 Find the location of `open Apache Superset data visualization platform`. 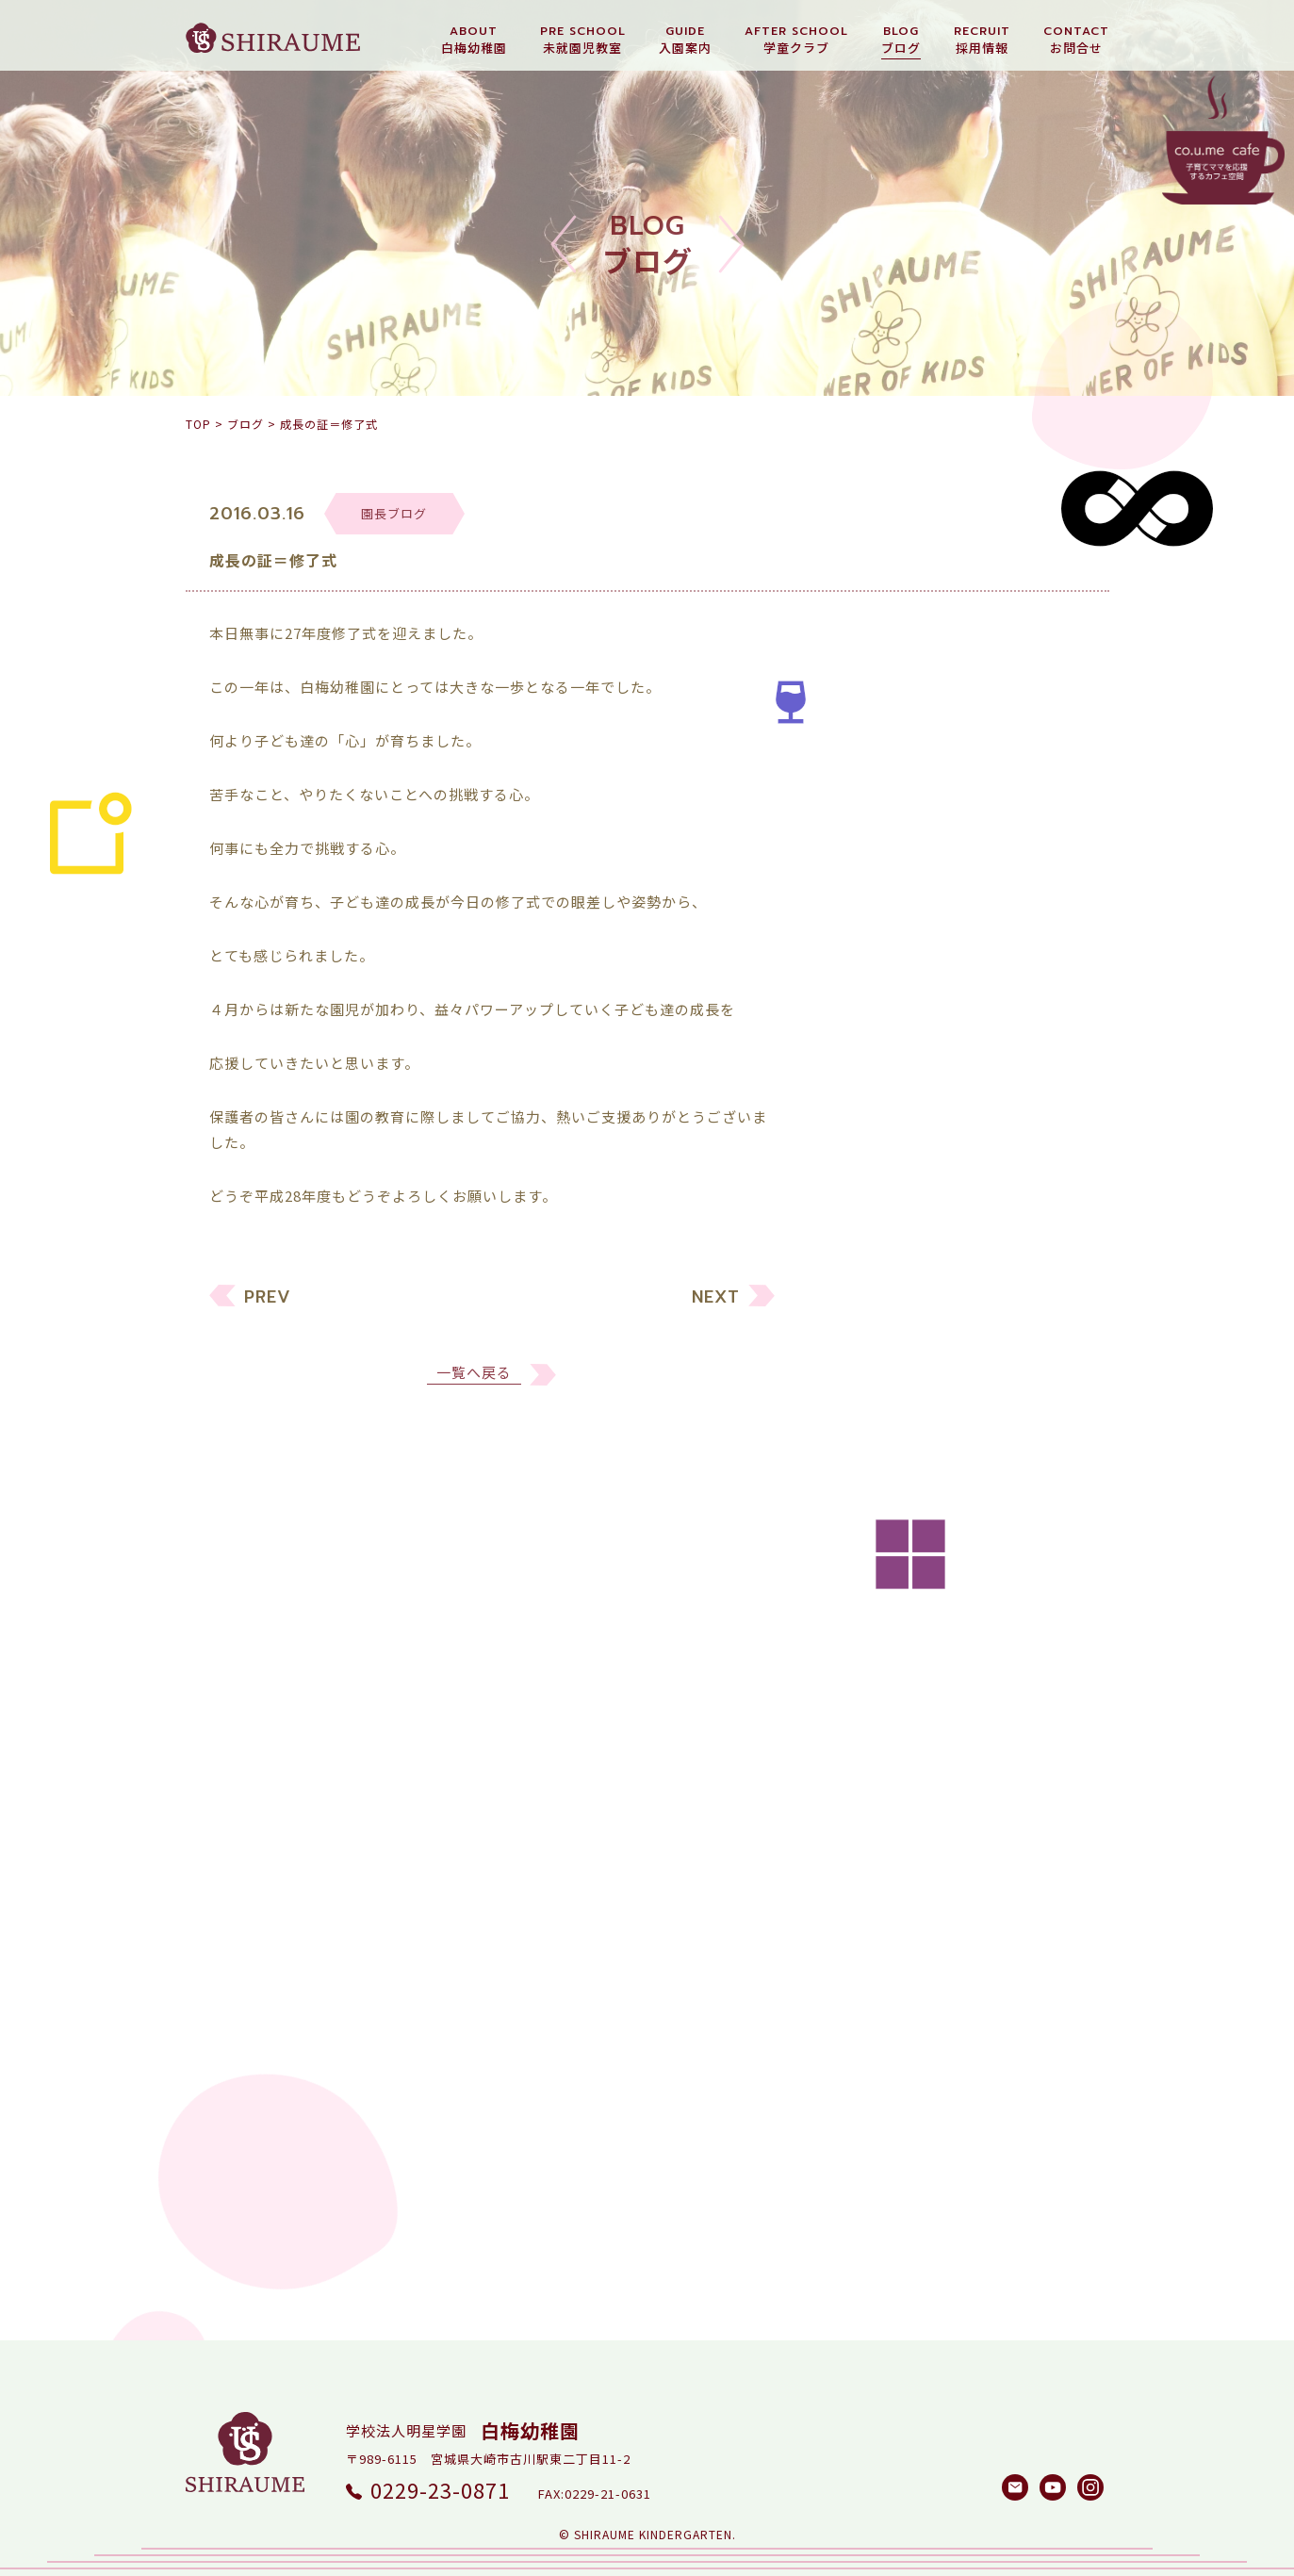

open Apache Superset data visualization platform is located at coordinates (1137, 508).